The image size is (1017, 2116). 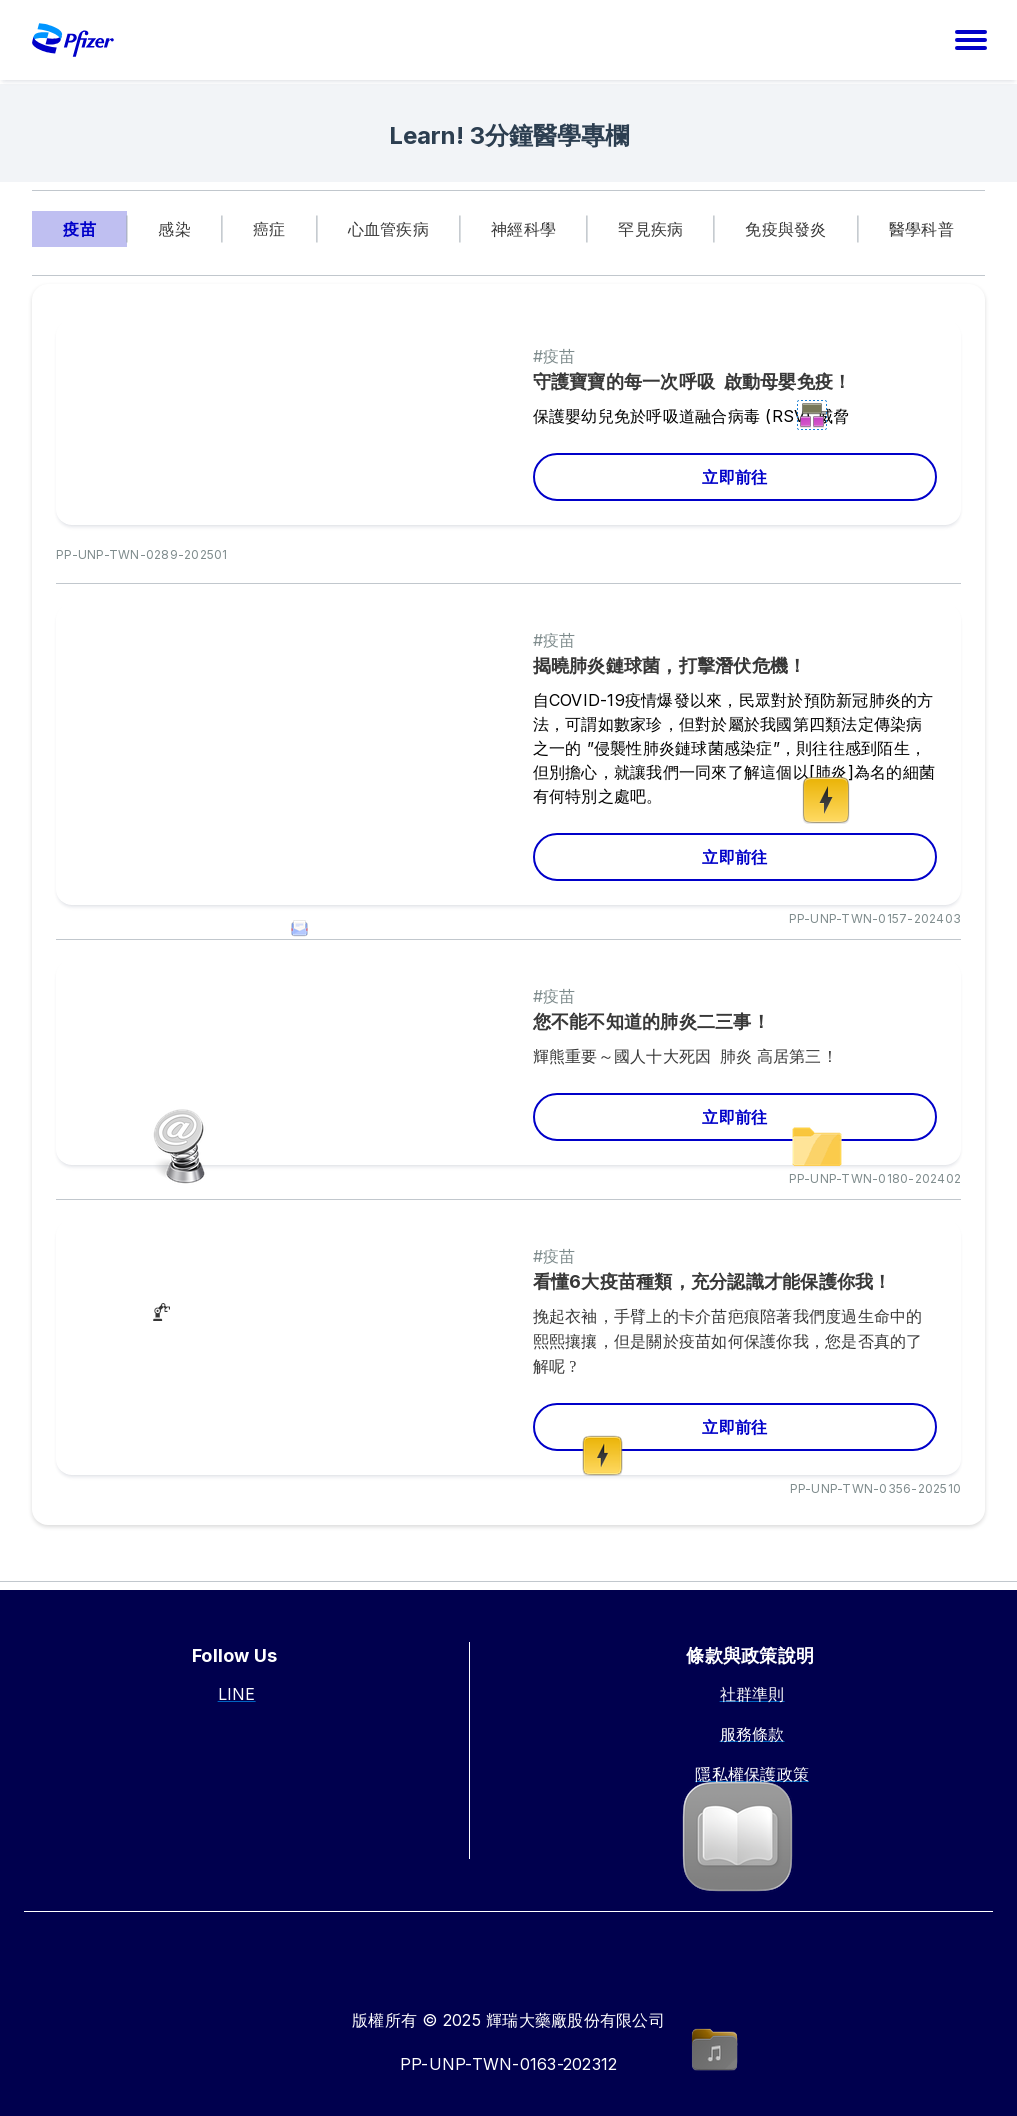 I want to click on open builder or automation tools, so click(x=161, y=1312).